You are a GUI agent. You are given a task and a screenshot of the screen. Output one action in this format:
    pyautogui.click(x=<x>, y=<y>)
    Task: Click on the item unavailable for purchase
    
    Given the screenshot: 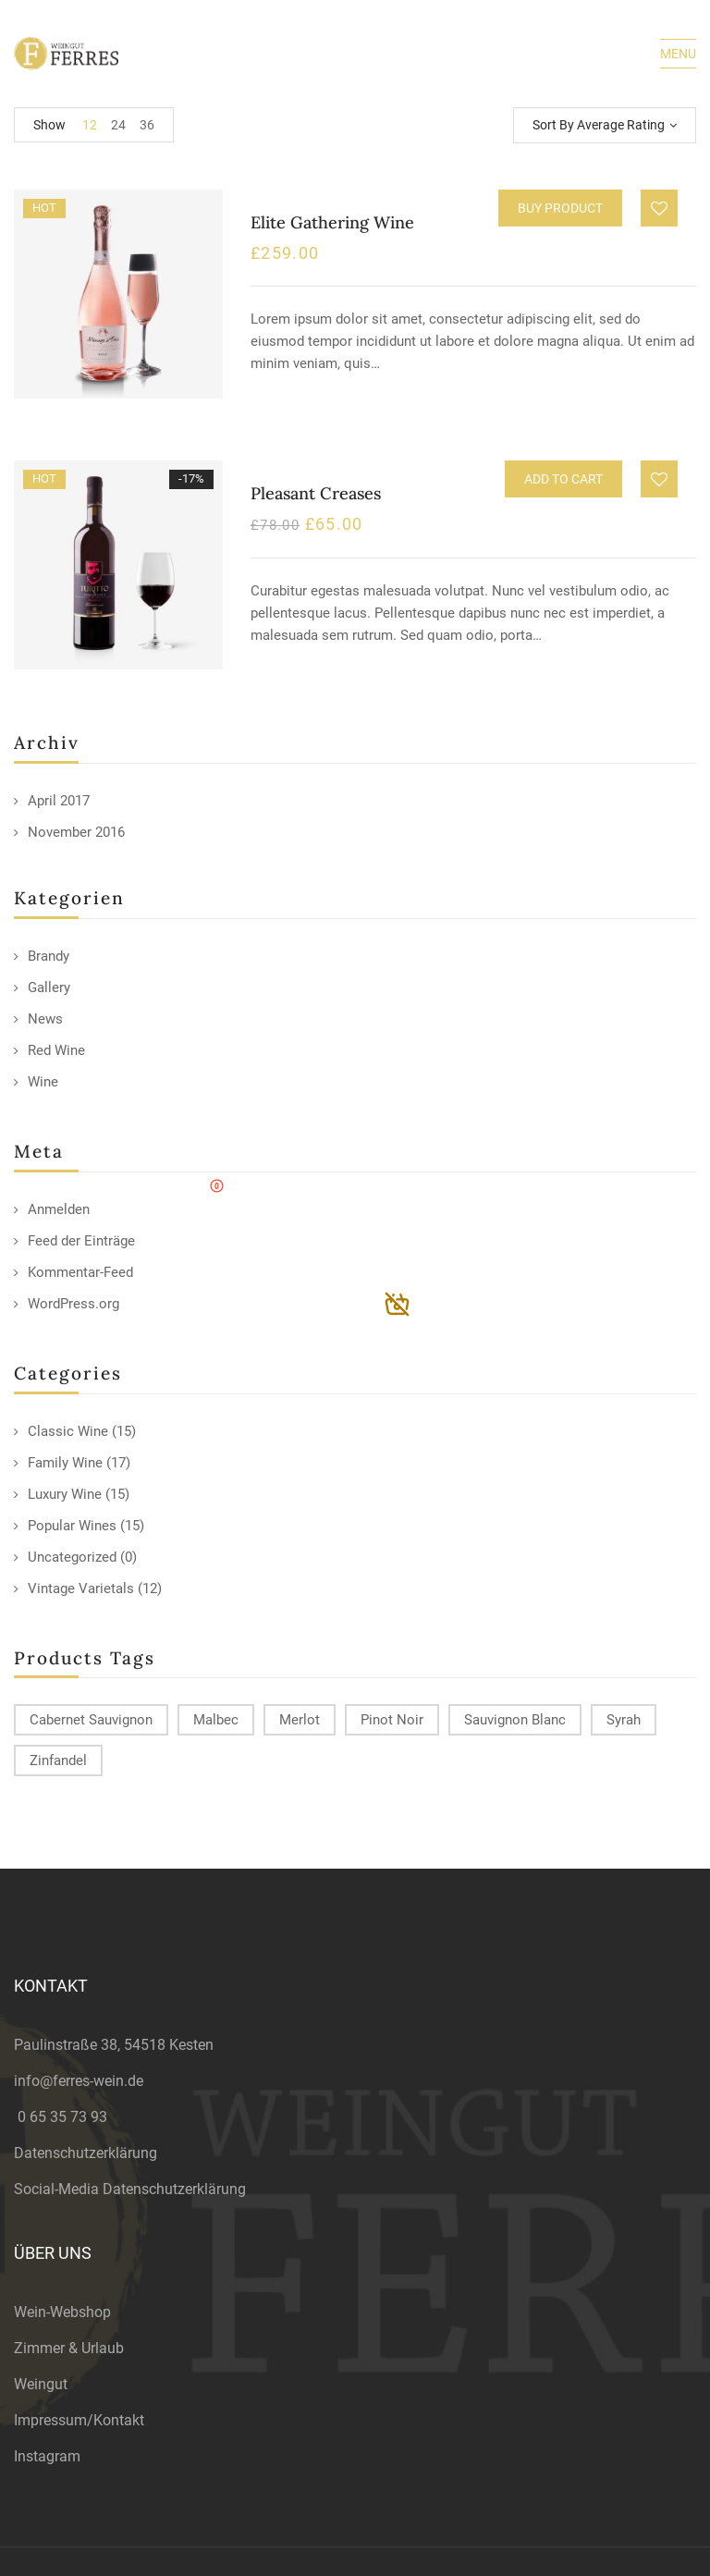 What is the action you would take?
    pyautogui.click(x=397, y=1304)
    